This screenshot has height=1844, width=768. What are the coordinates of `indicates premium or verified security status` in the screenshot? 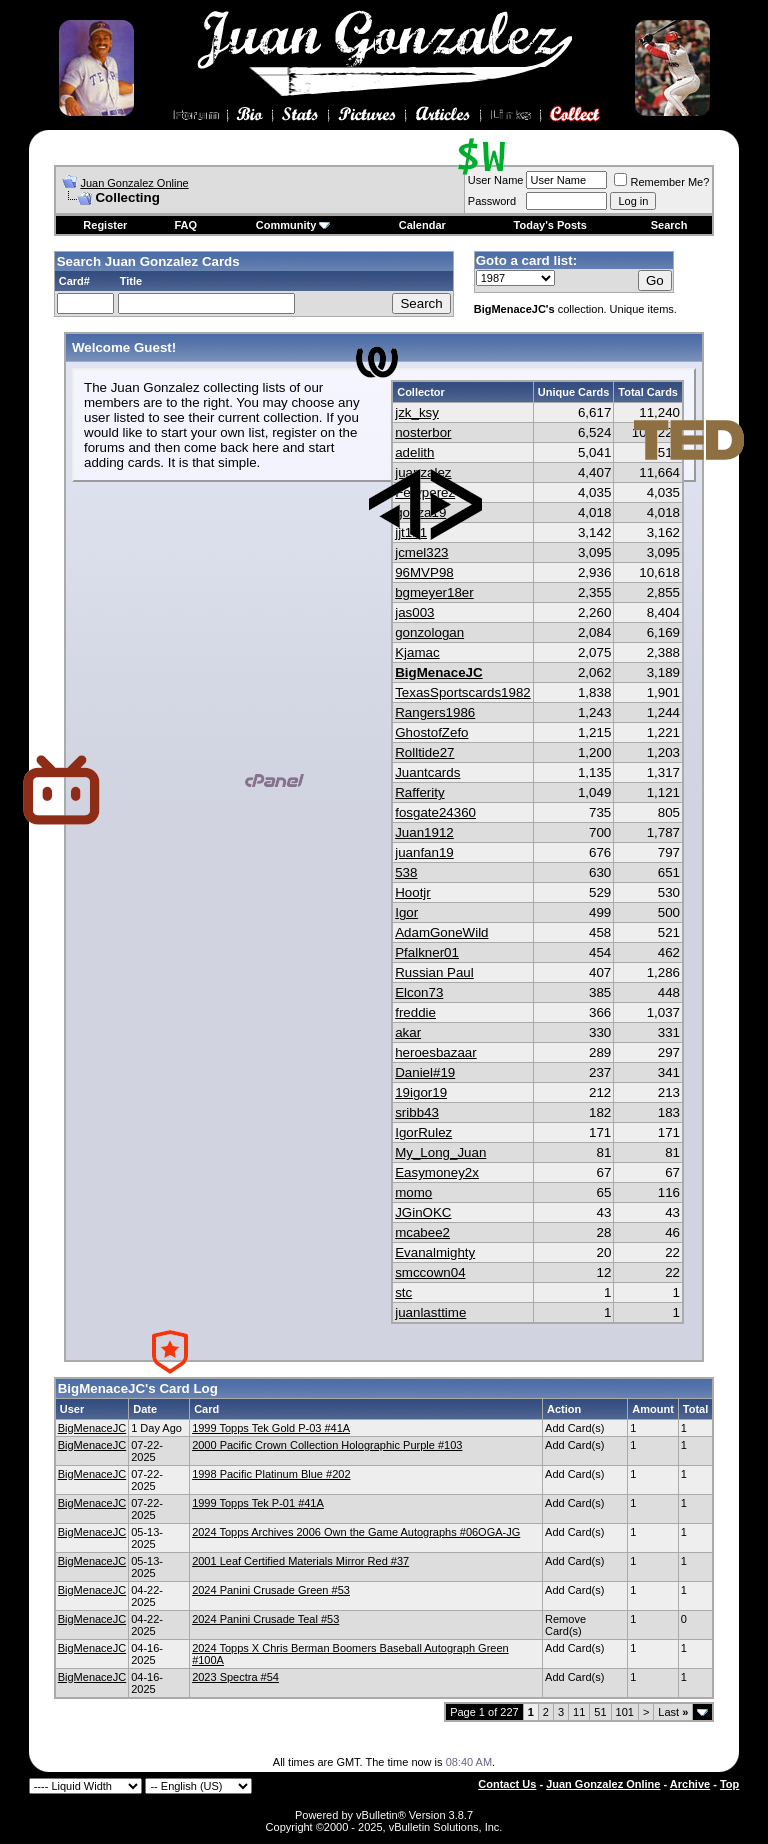 It's located at (170, 1352).